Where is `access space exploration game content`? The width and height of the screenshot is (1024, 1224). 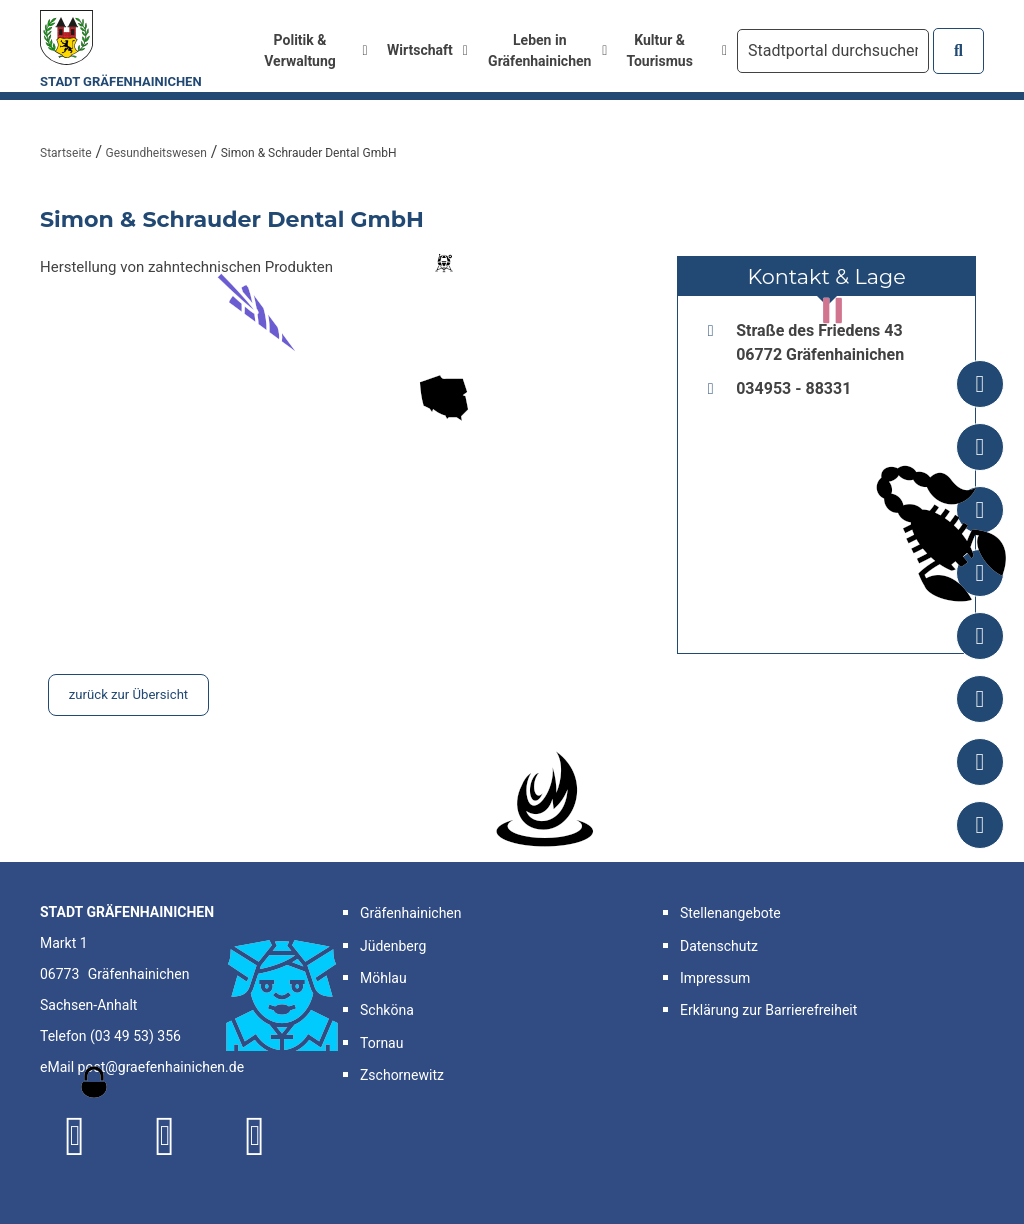 access space exploration game content is located at coordinates (444, 263).